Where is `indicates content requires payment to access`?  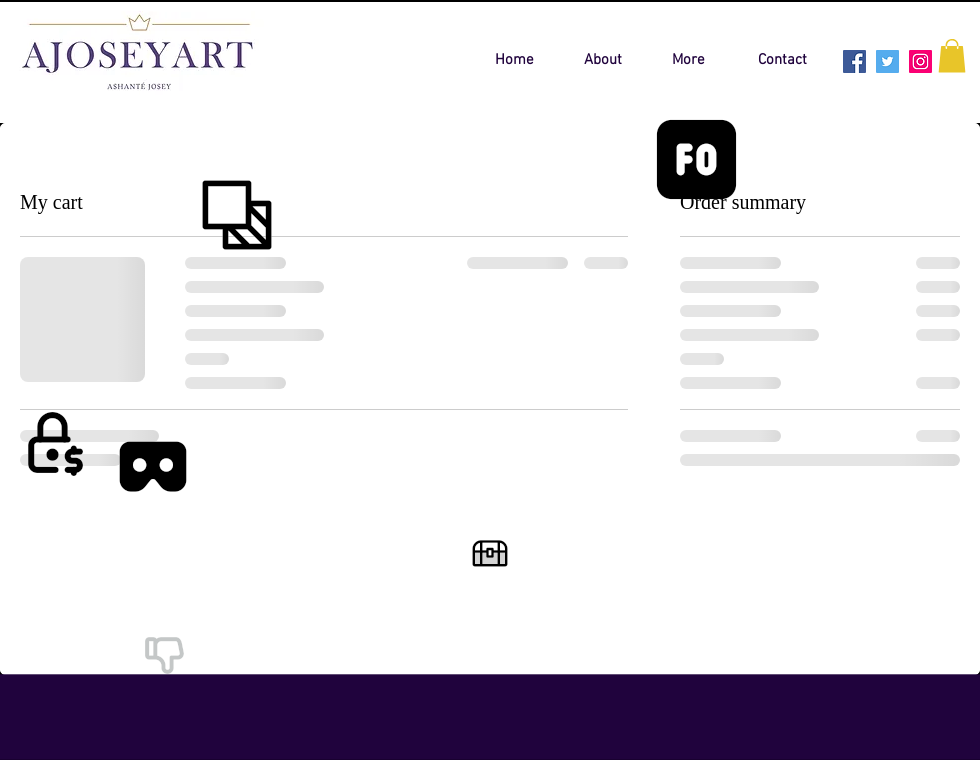 indicates content requires payment to access is located at coordinates (52, 442).